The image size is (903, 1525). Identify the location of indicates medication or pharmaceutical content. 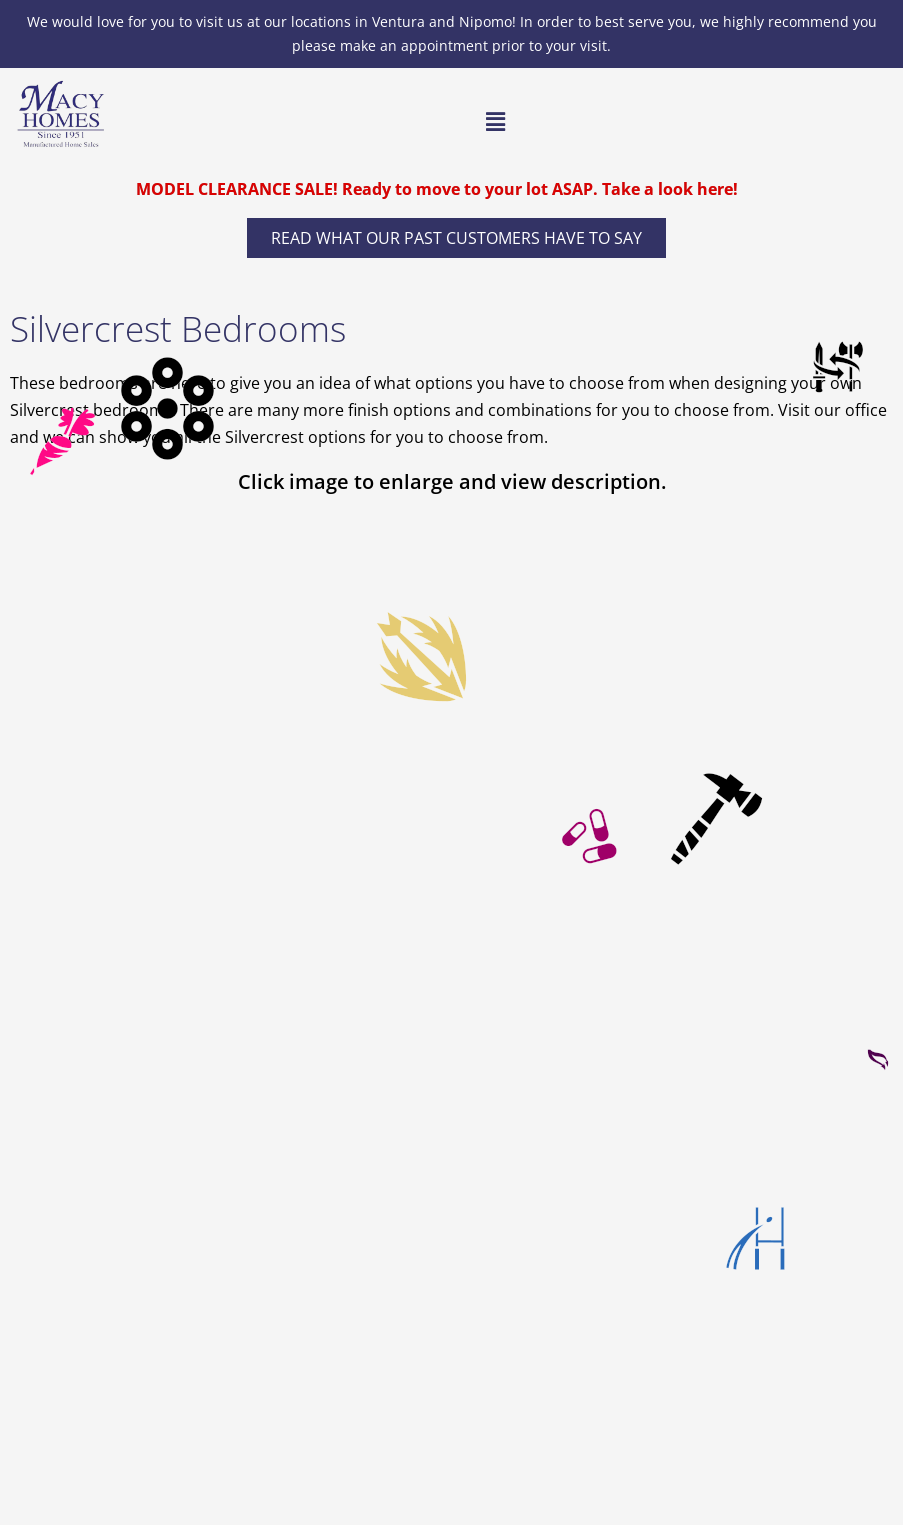
(589, 836).